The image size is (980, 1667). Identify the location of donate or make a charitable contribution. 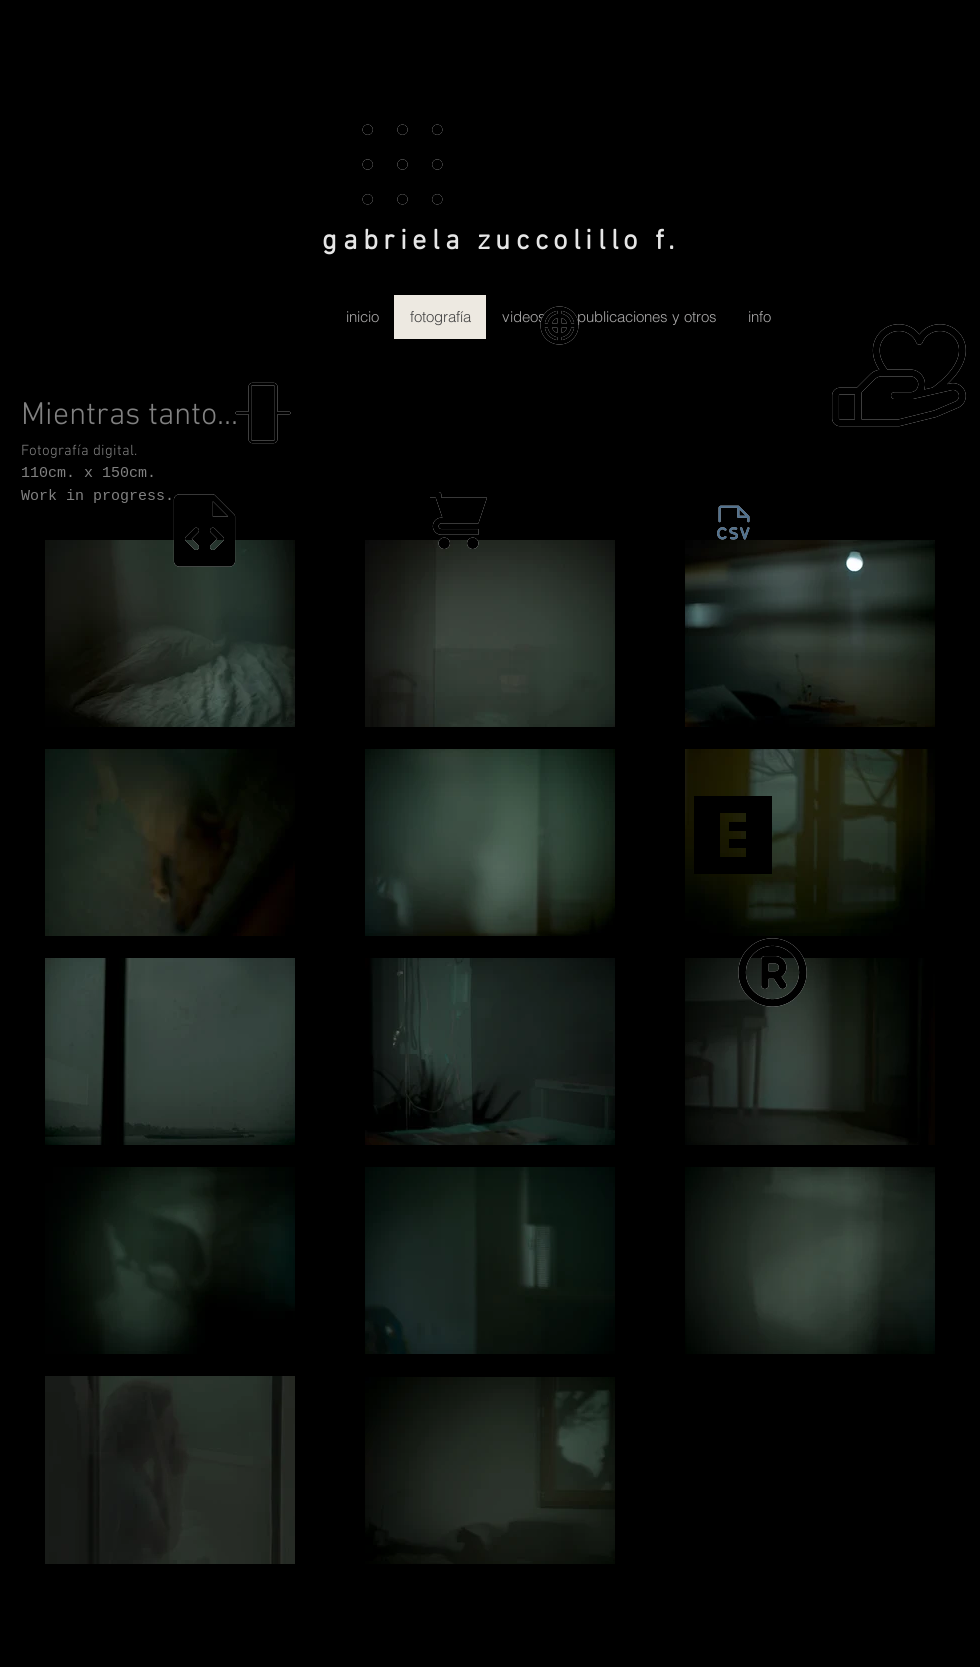
(903, 377).